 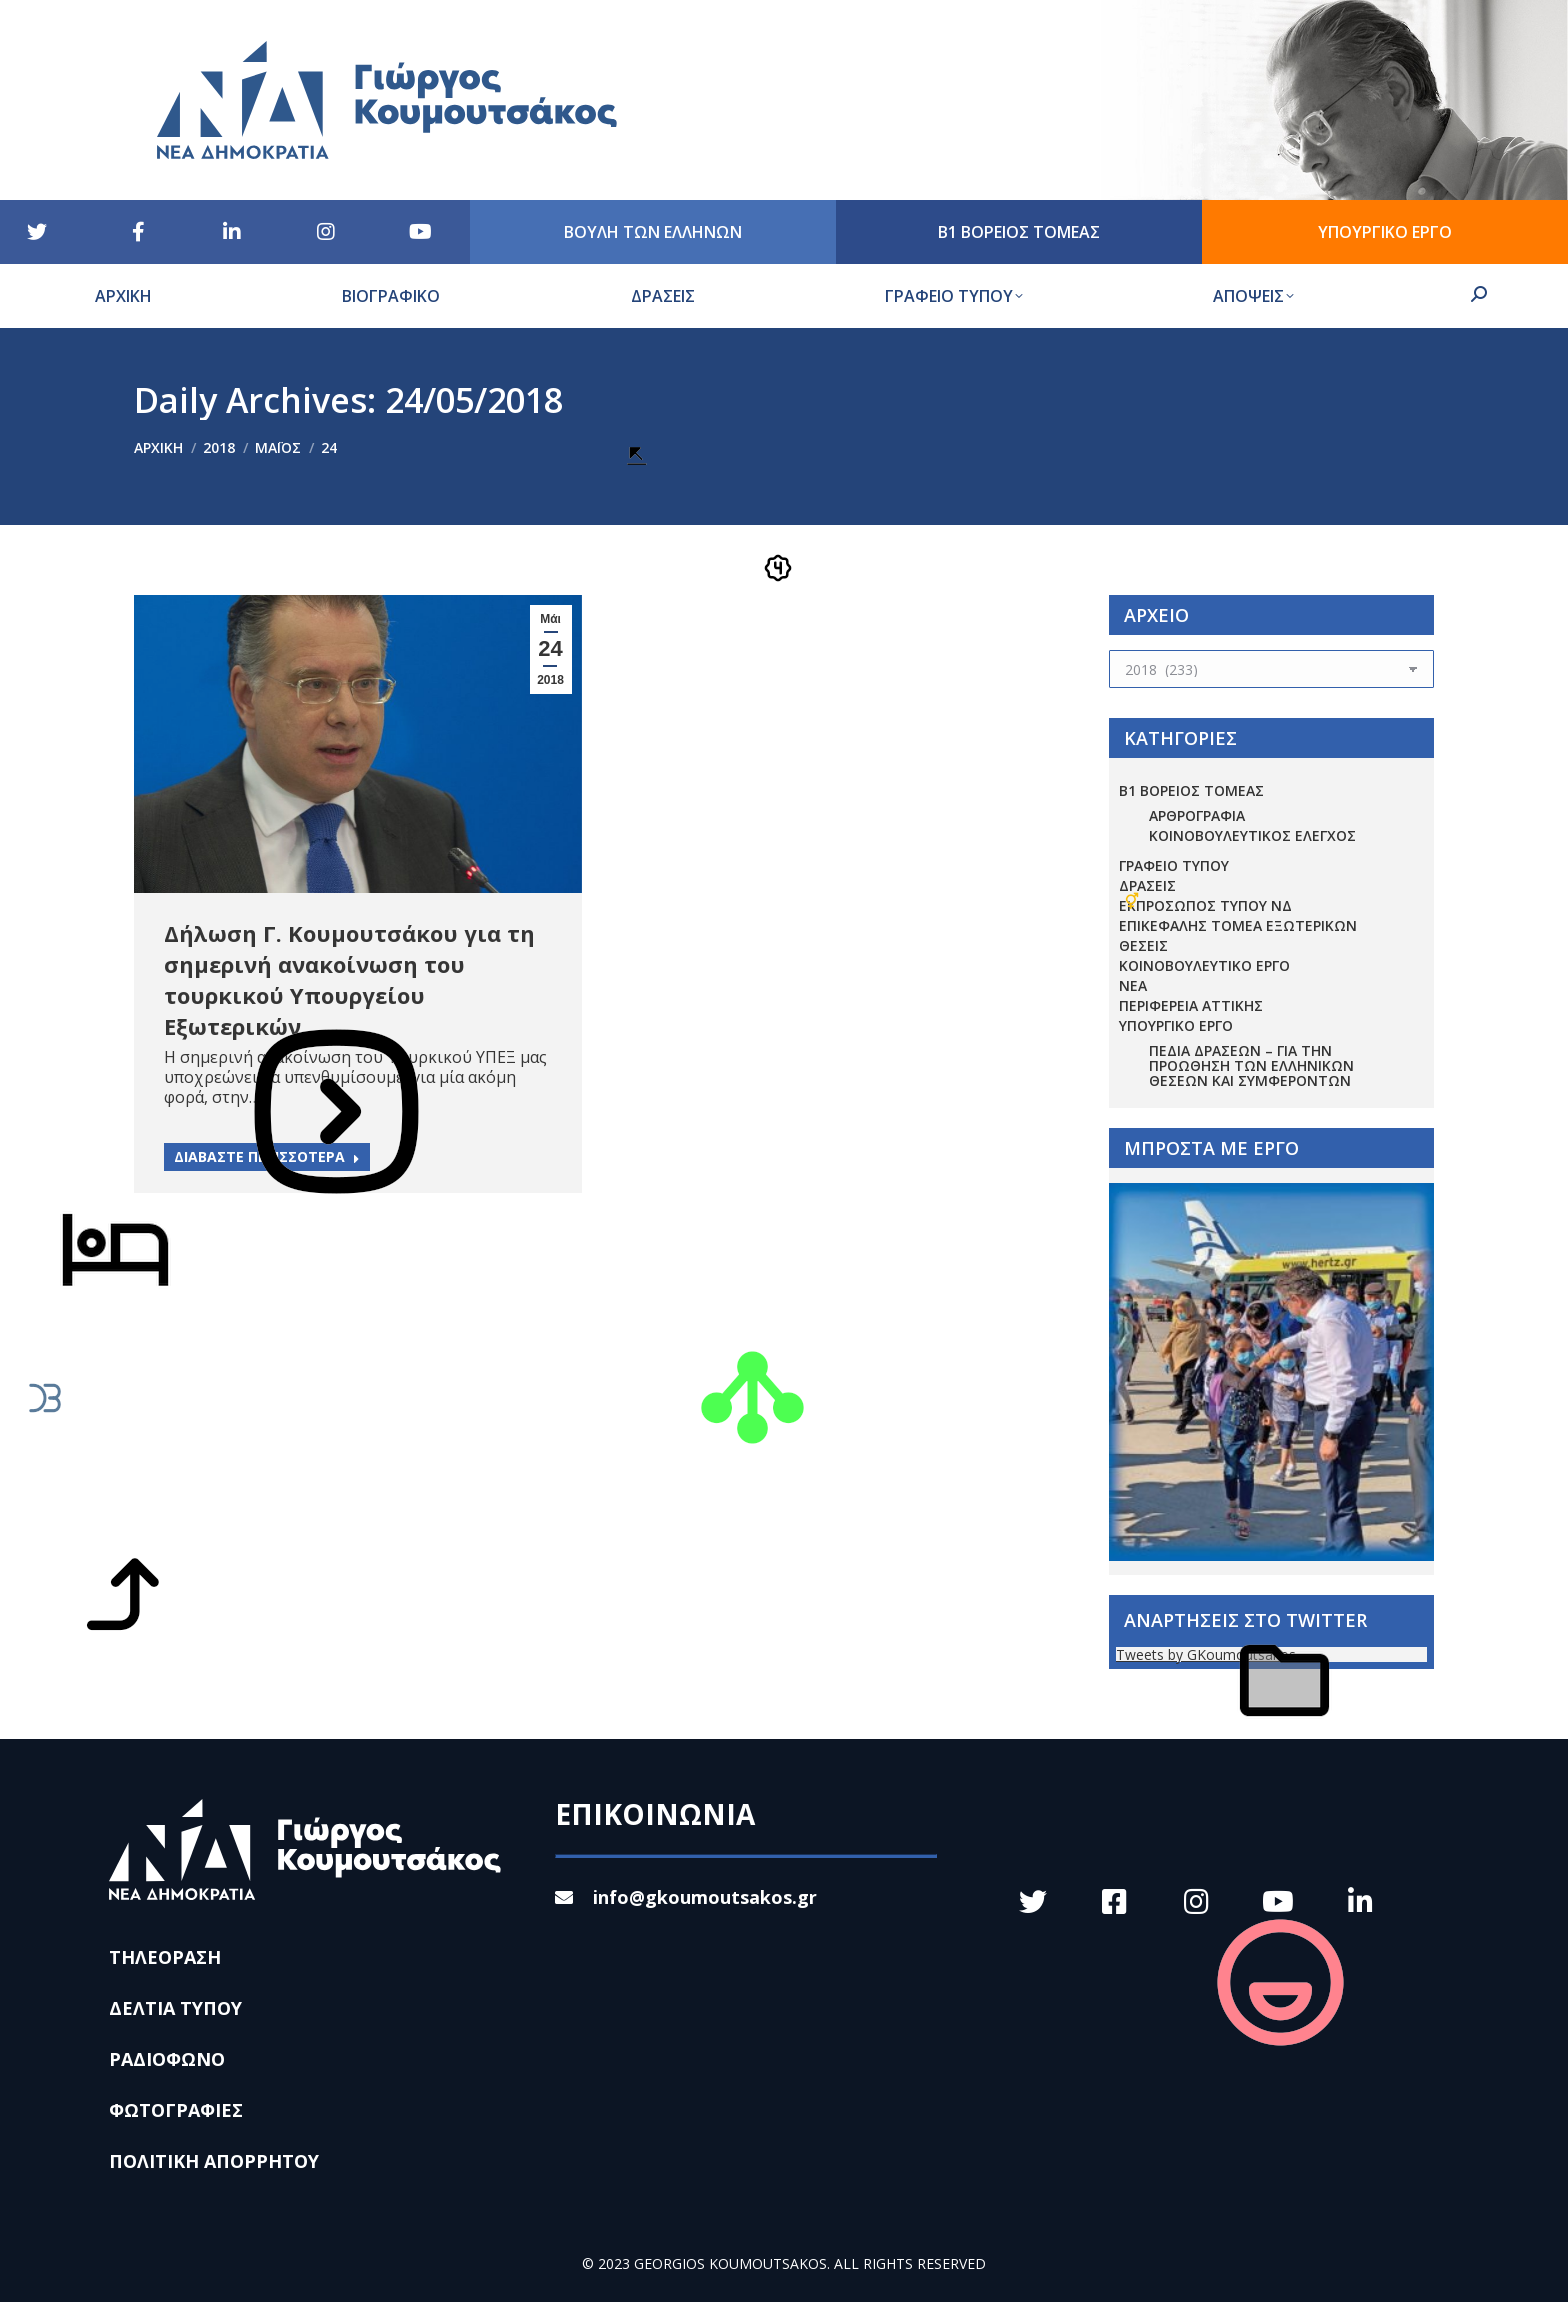 I want to click on find nearby hotels or accommodation, so click(x=115, y=1247).